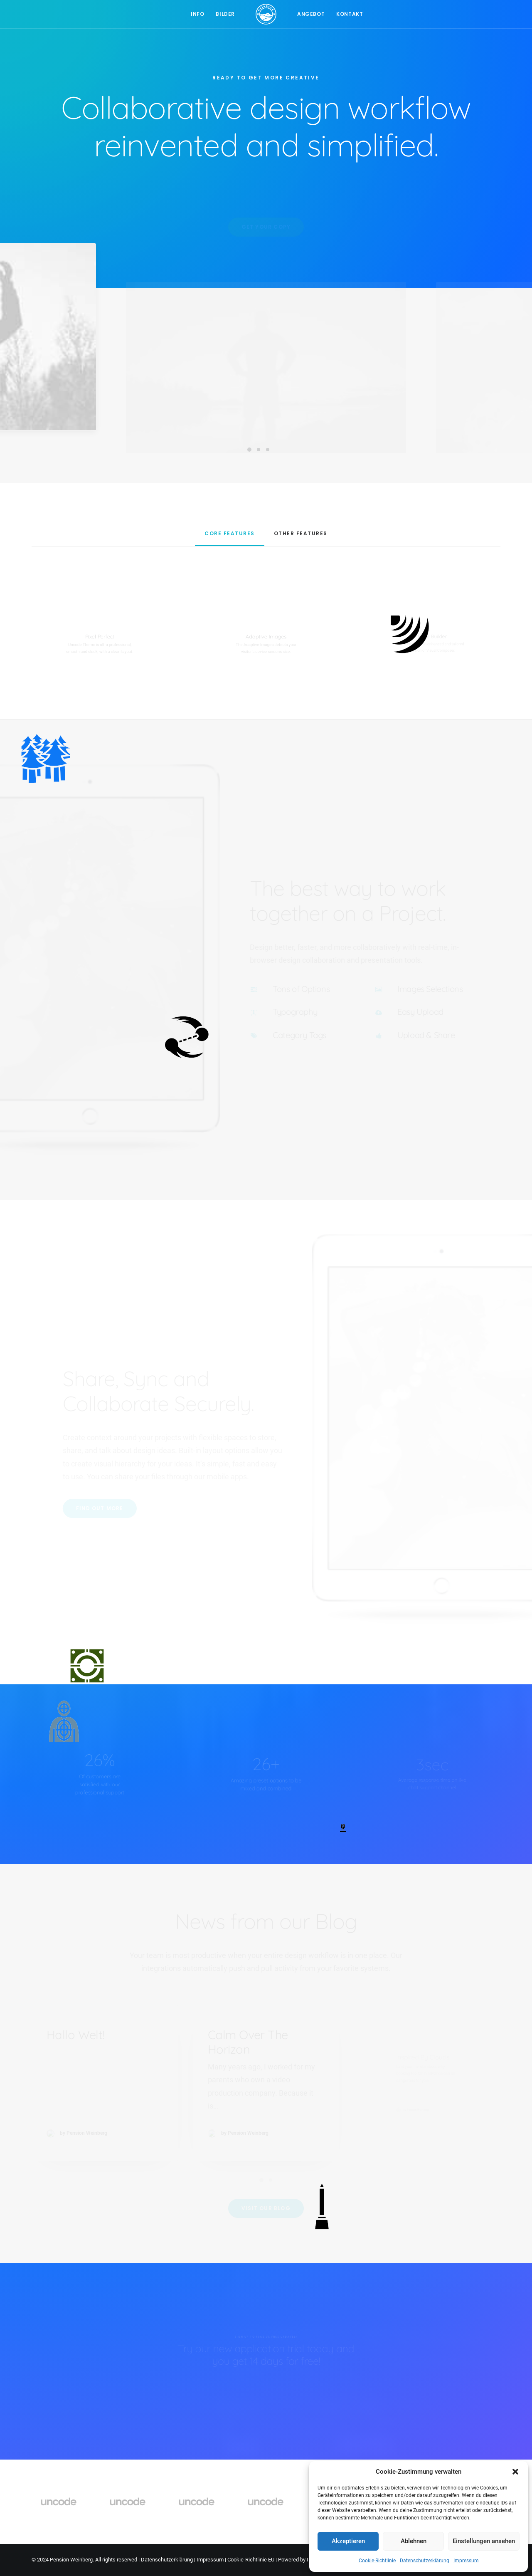  What do you see at coordinates (343, 1828) in the screenshot?
I see `tesla coil or electrical equipment icon` at bounding box center [343, 1828].